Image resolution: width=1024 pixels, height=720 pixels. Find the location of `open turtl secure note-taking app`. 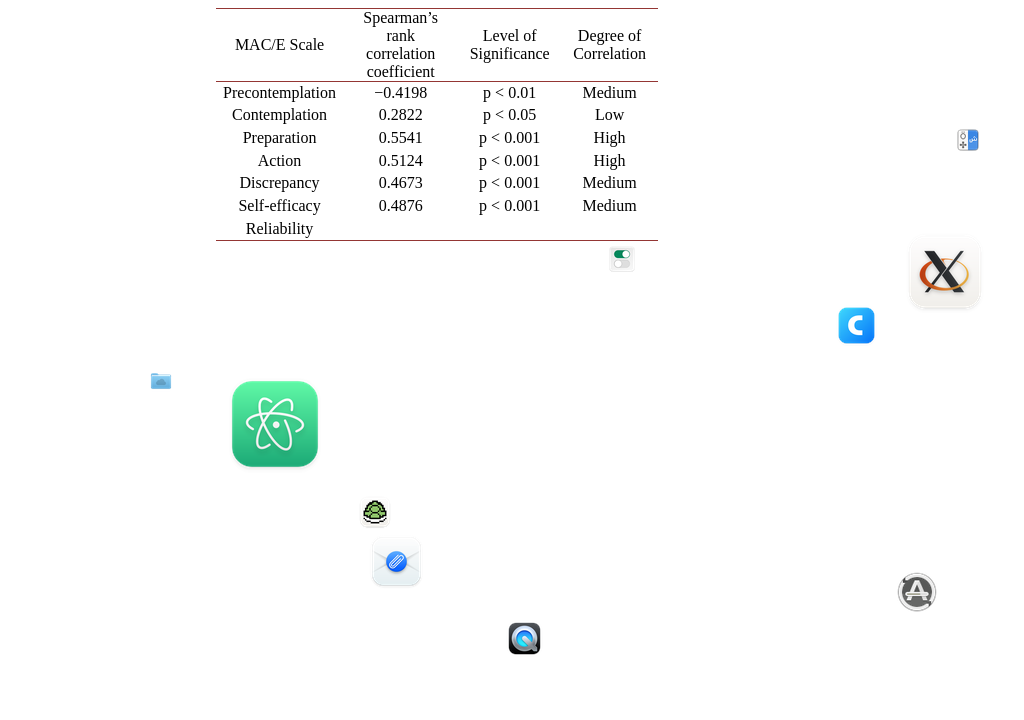

open turtl secure note-taking app is located at coordinates (375, 512).